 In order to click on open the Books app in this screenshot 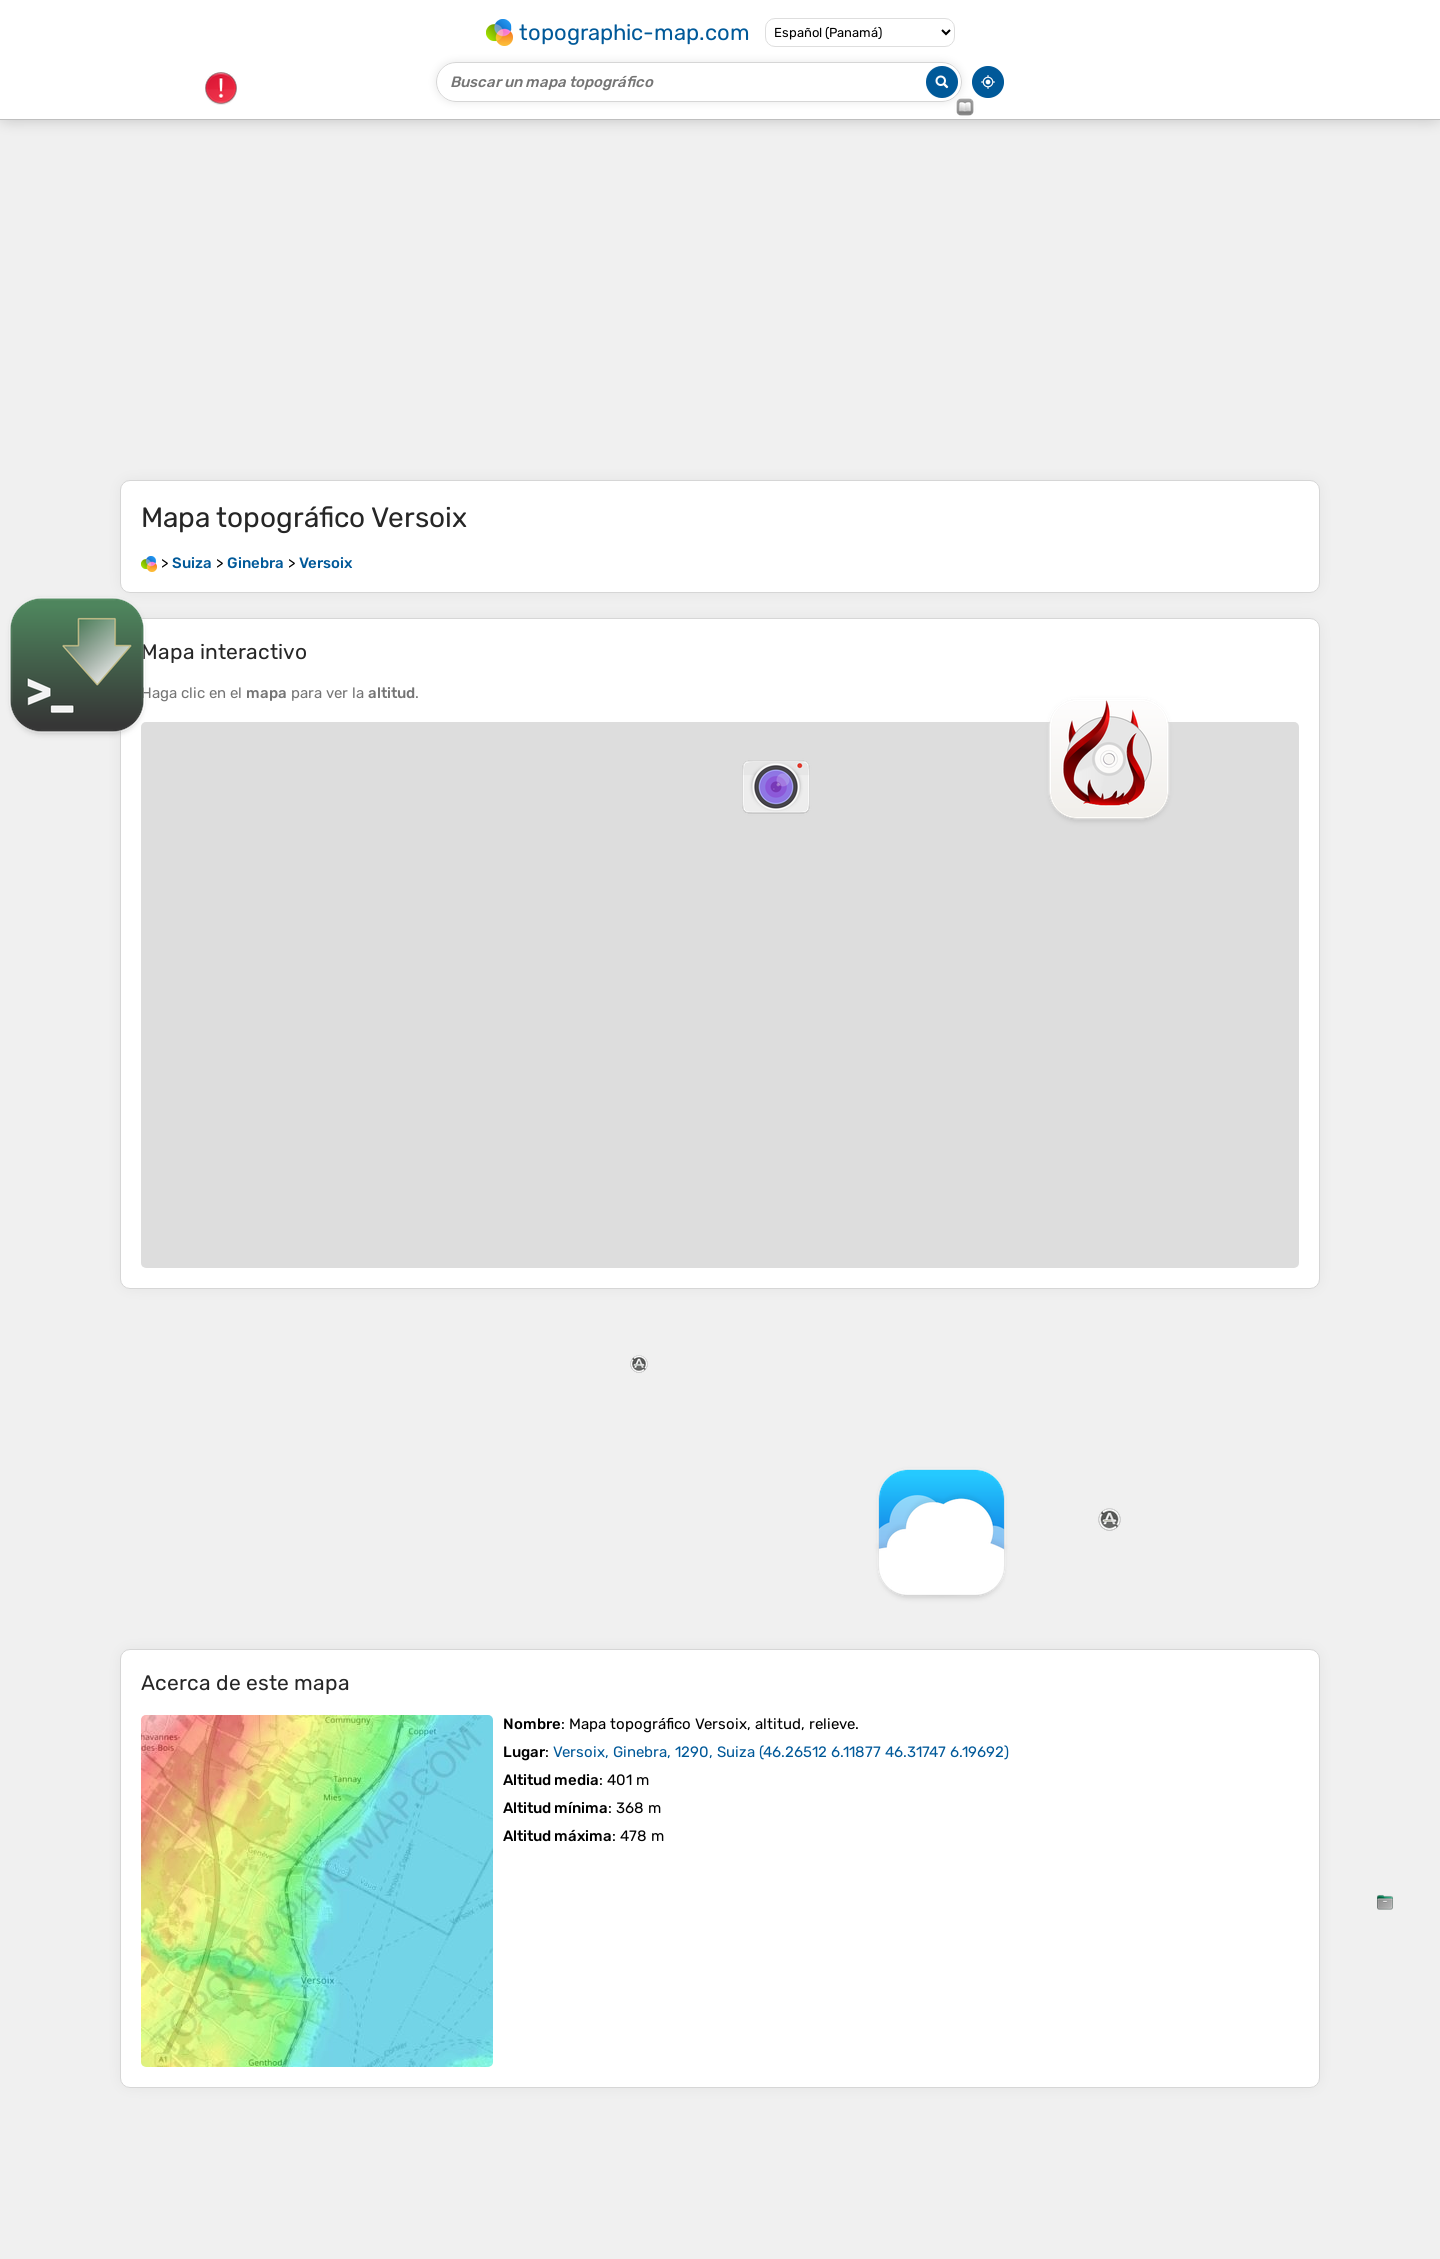, I will do `click(965, 107)`.